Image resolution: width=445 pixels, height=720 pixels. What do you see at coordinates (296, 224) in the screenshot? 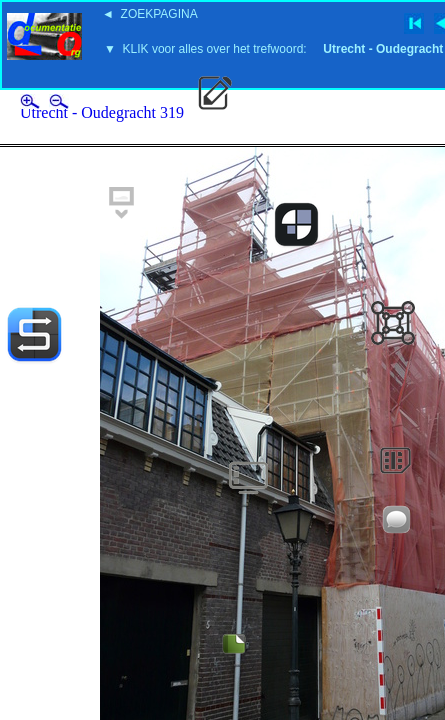
I see `open shapez game app` at bounding box center [296, 224].